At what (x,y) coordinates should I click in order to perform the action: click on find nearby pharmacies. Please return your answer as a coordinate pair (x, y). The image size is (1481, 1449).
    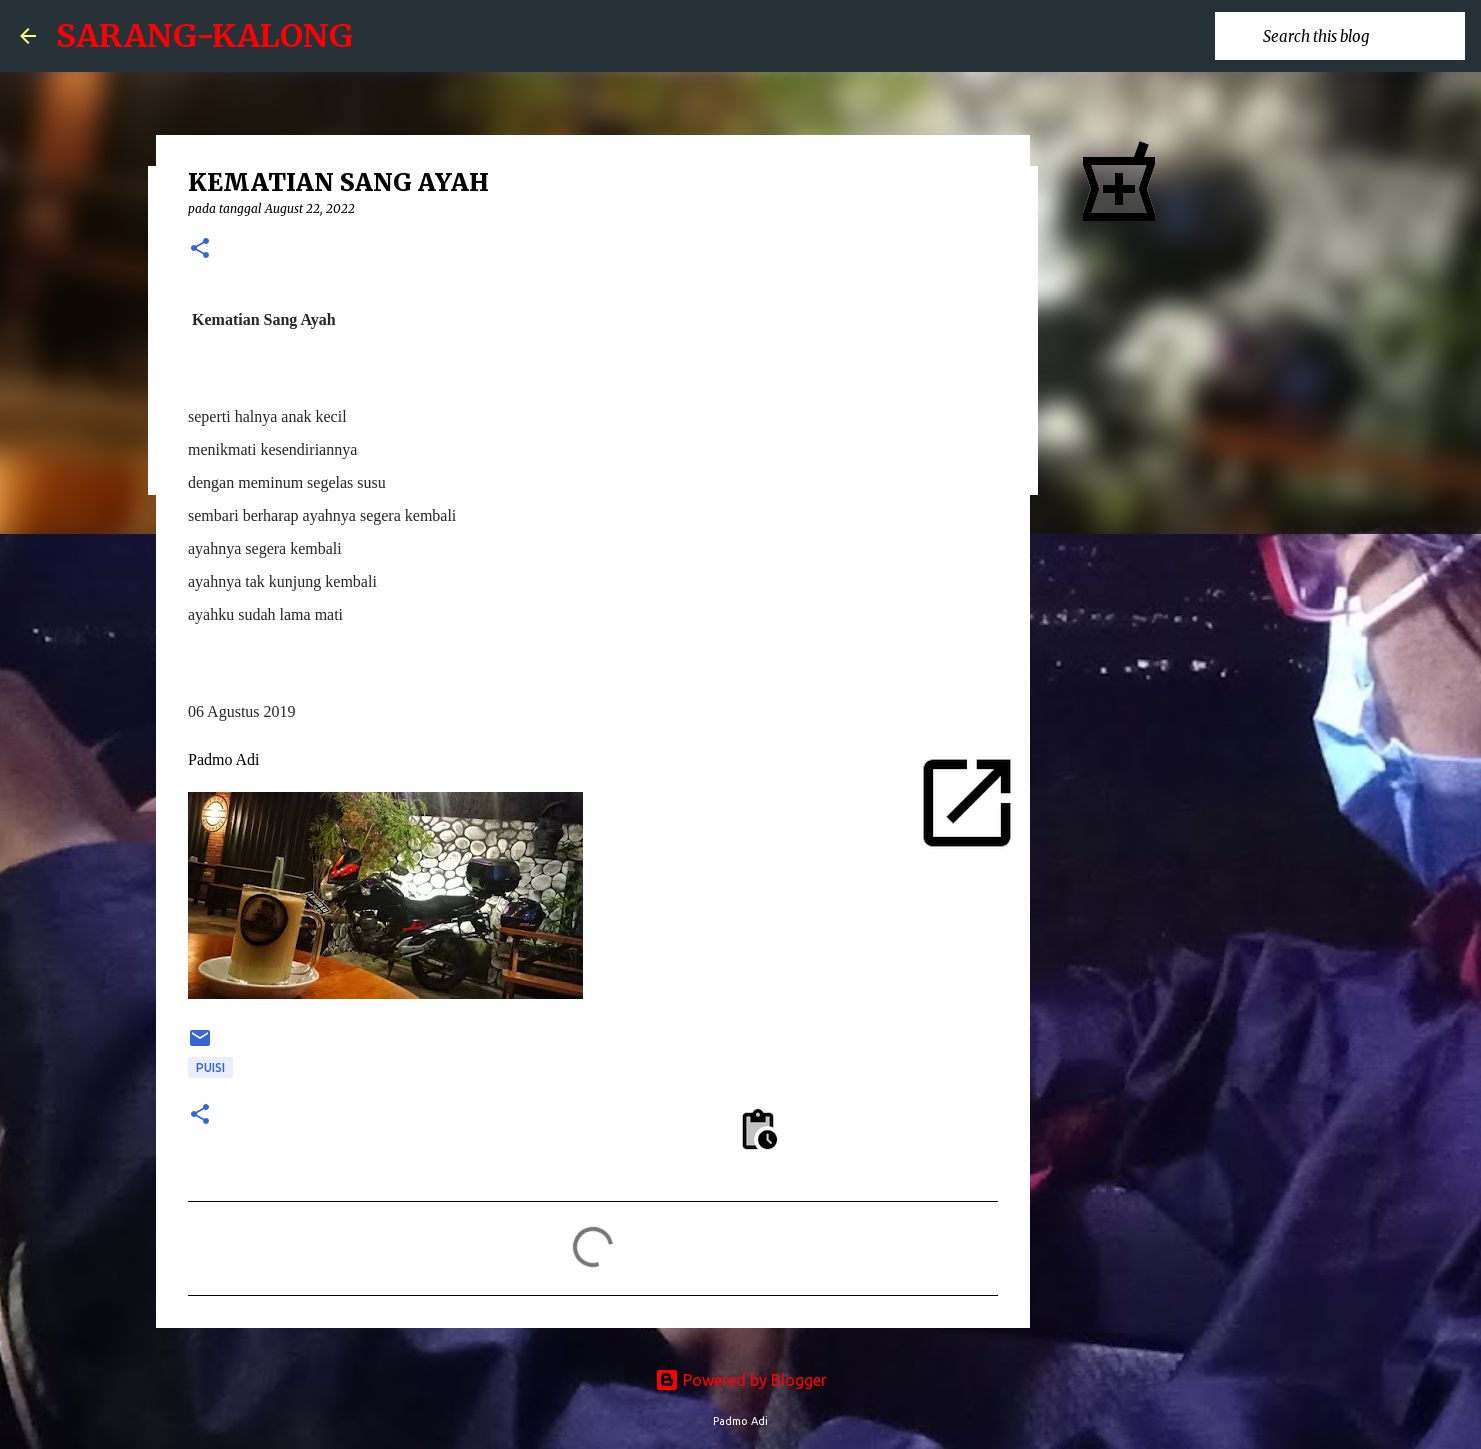
    Looking at the image, I should click on (1119, 185).